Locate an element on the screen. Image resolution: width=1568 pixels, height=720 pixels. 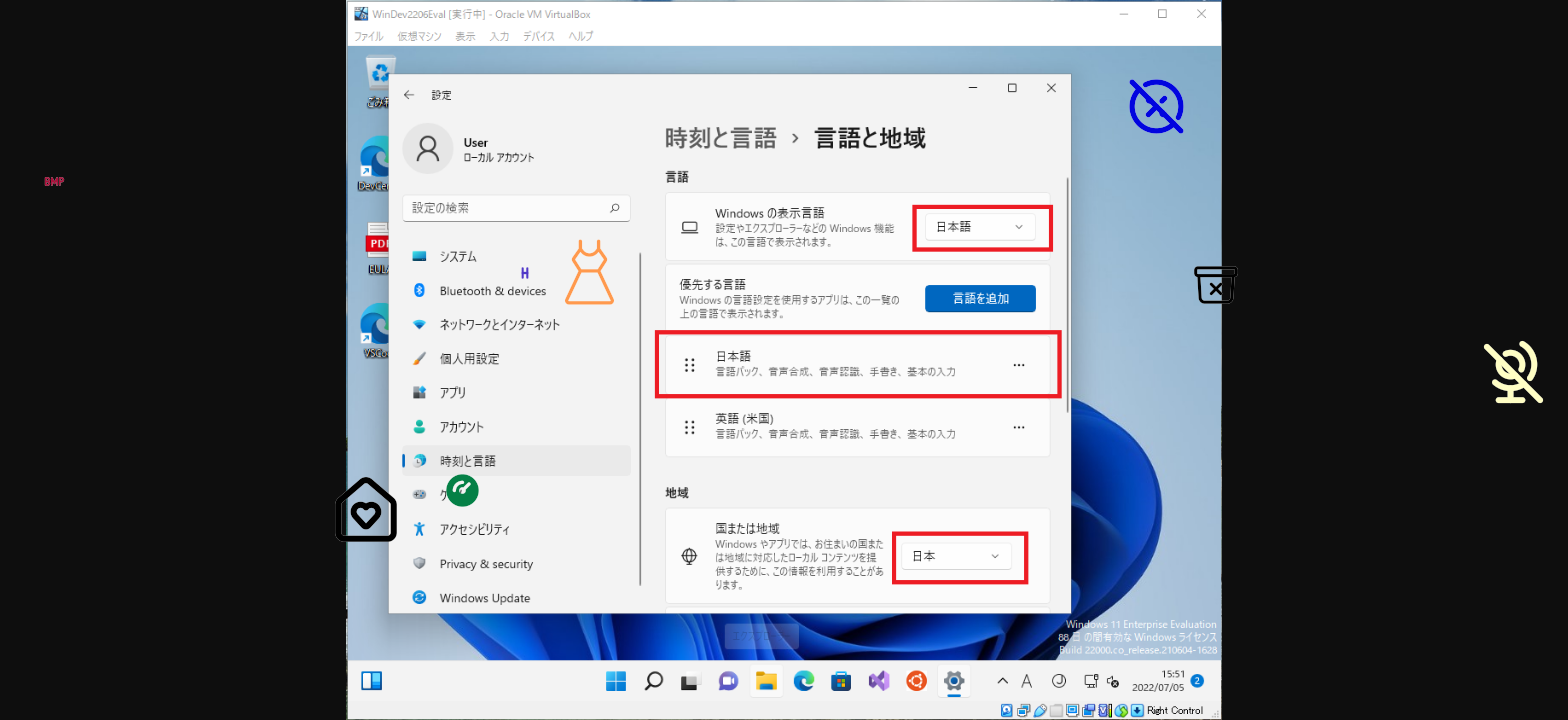
discount or promotion unavailable is located at coordinates (1156, 106).